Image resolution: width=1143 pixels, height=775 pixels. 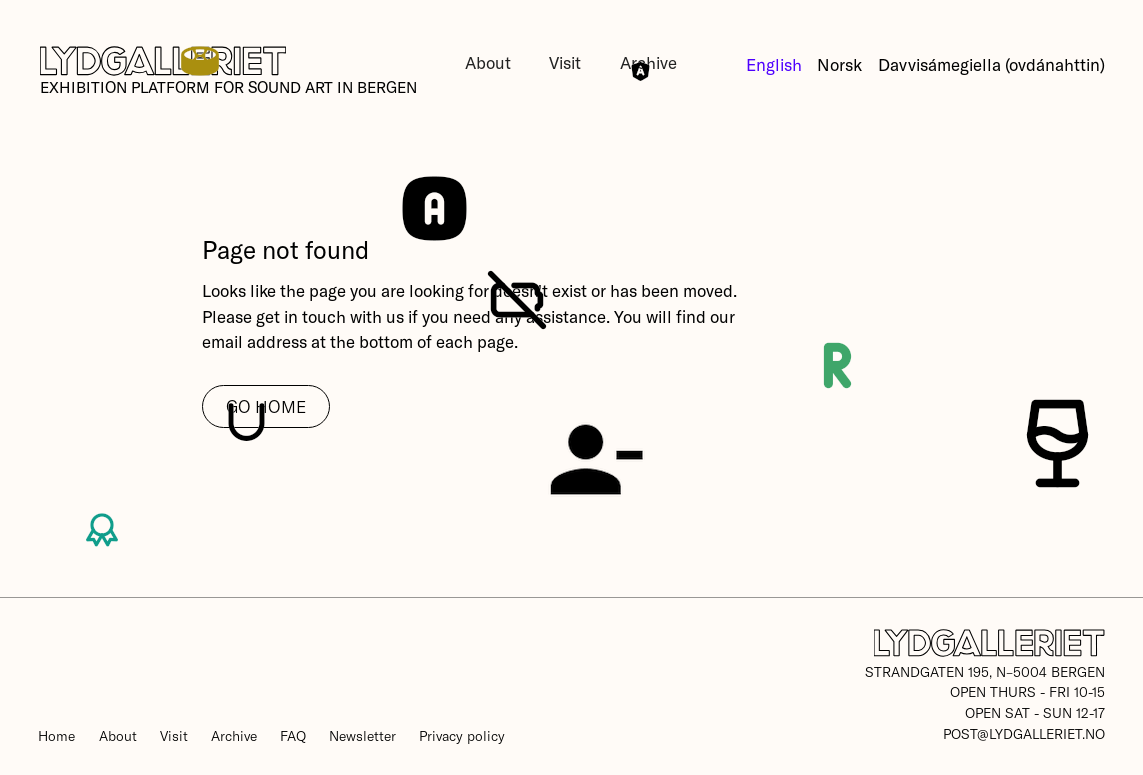 What do you see at coordinates (517, 300) in the screenshot?
I see `battery unavailable or disconnected` at bounding box center [517, 300].